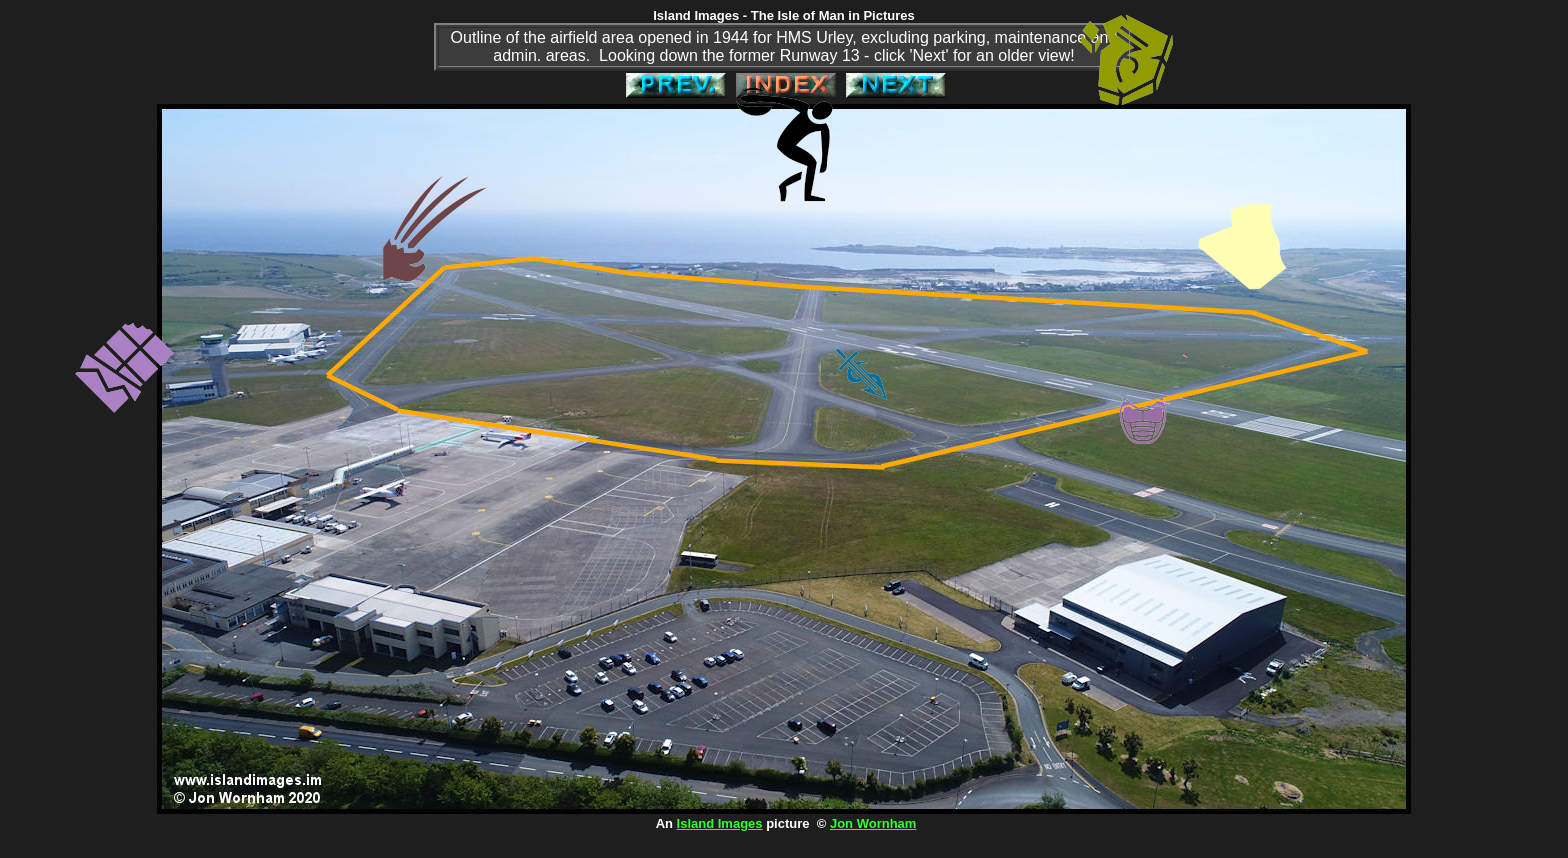 This screenshot has width=1568, height=858. What do you see at coordinates (124, 363) in the screenshot?
I see `chocolate bar item or consumable in a game` at bounding box center [124, 363].